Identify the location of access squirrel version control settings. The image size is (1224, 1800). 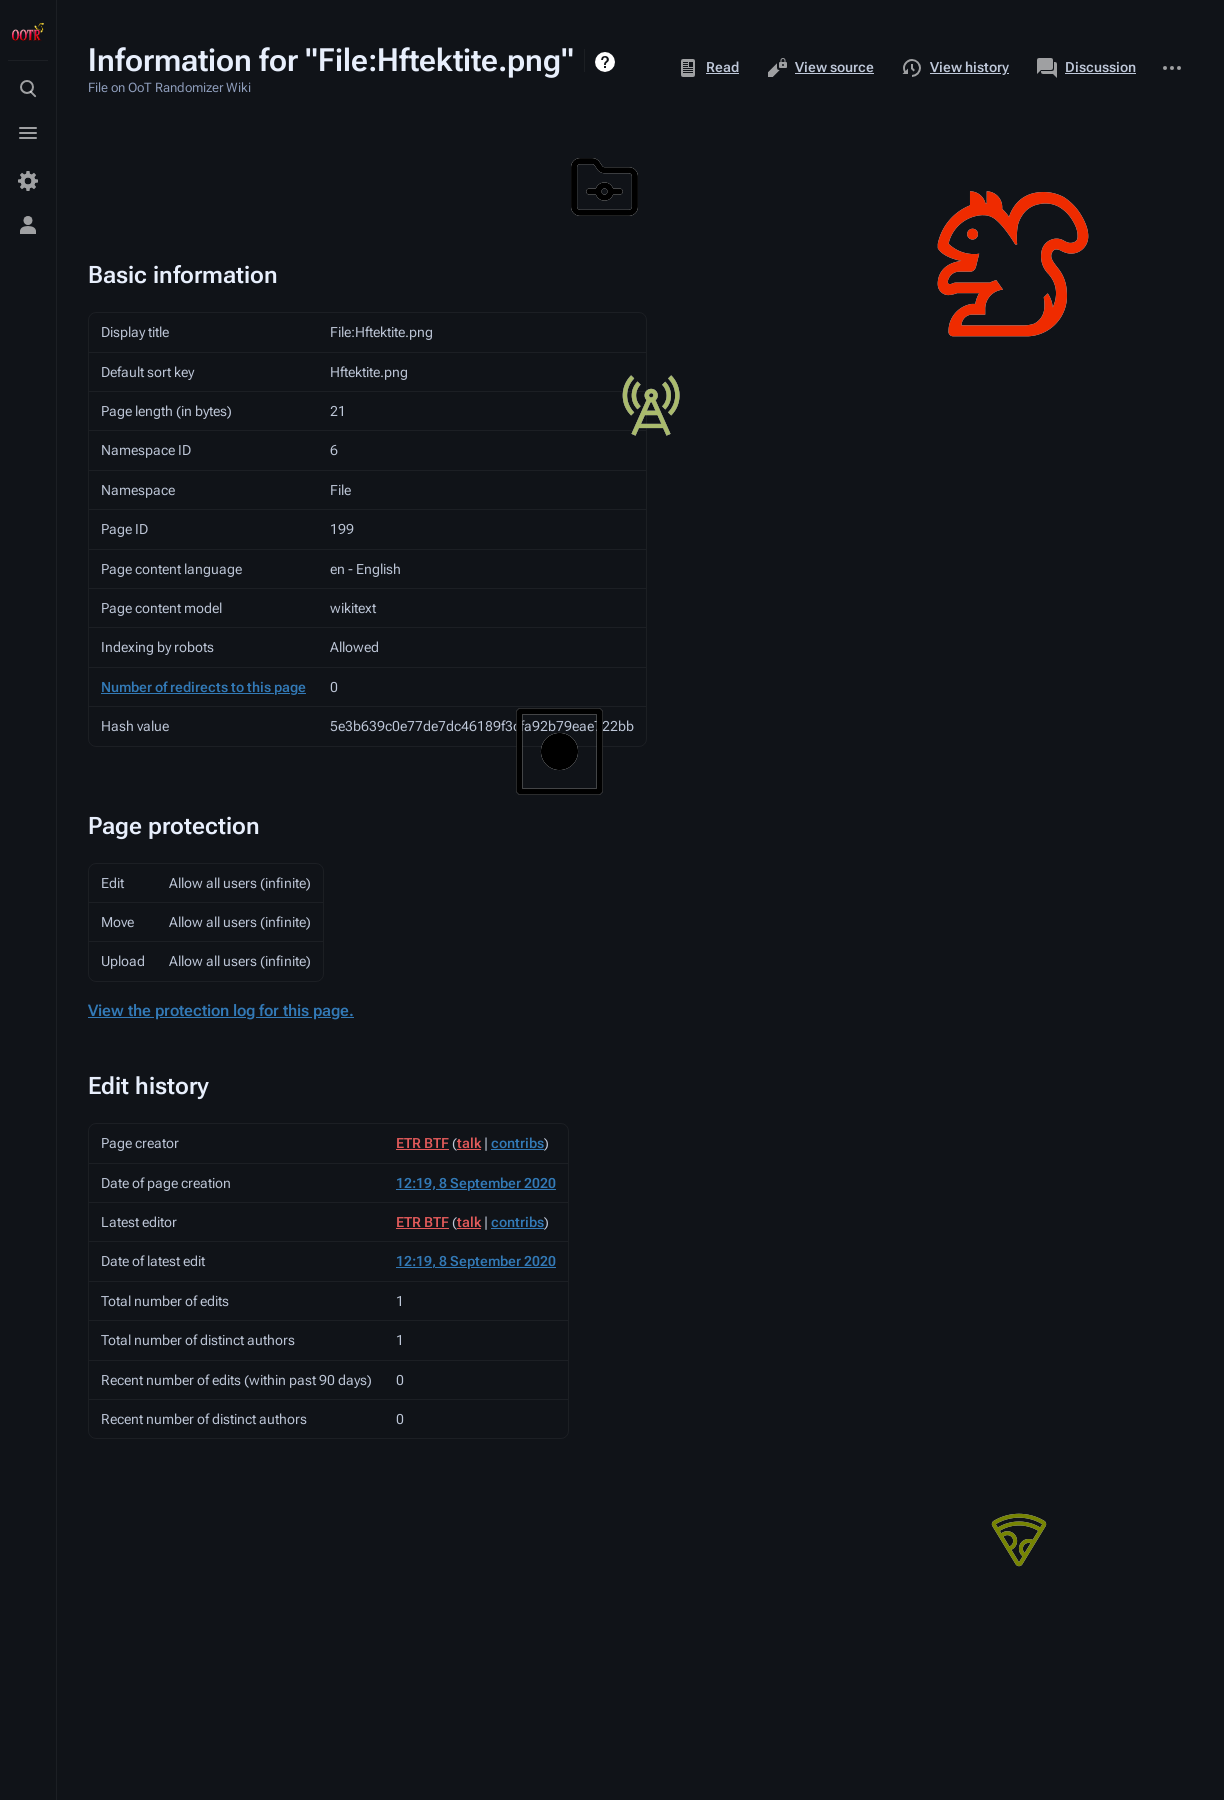
(1013, 261).